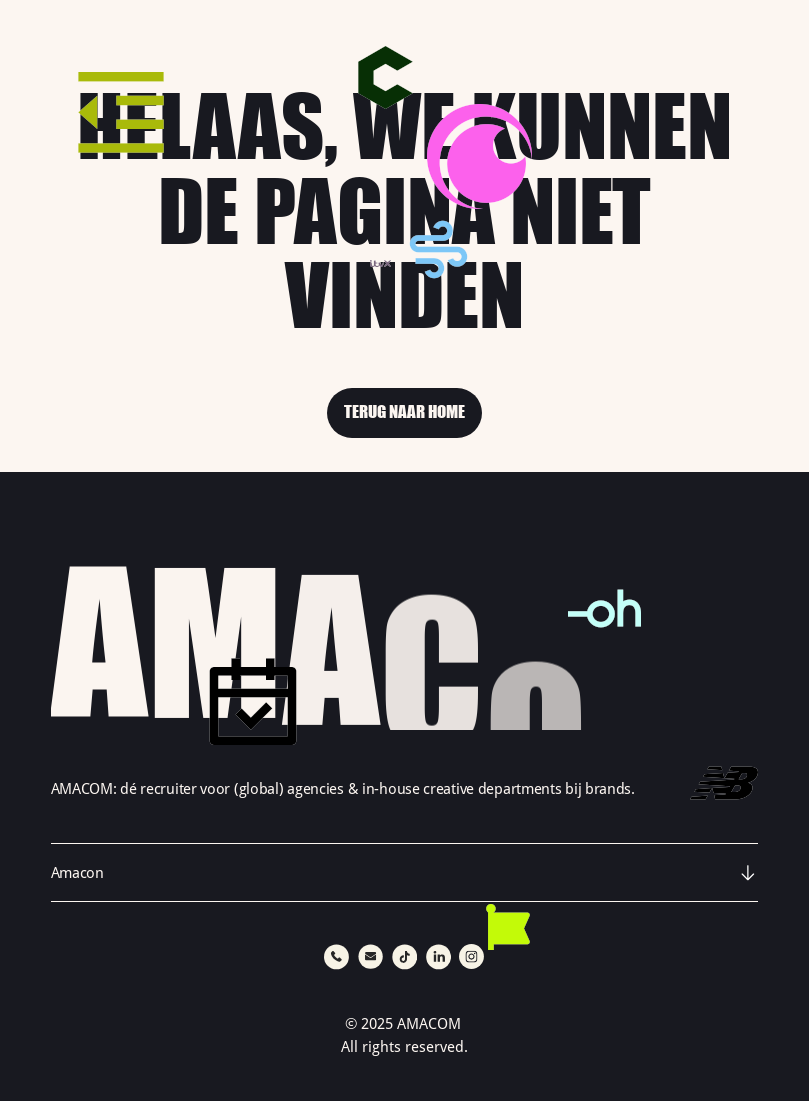  Describe the element at coordinates (121, 110) in the screenshot. I see `decrease text indentation` at that location.